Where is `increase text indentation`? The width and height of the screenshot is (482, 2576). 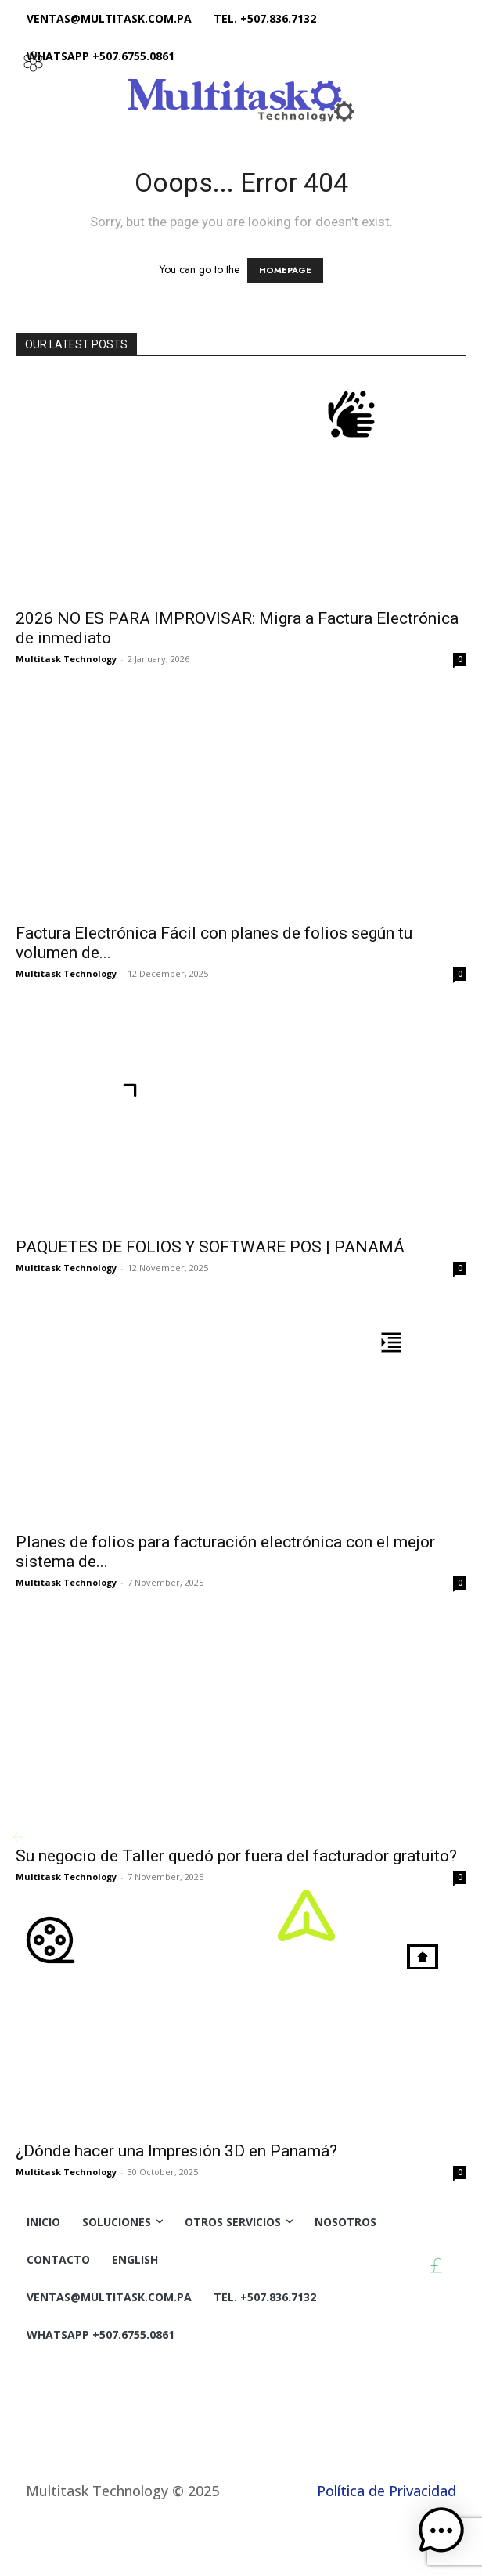 increase text indentation is located at coordinates (391, 1342).